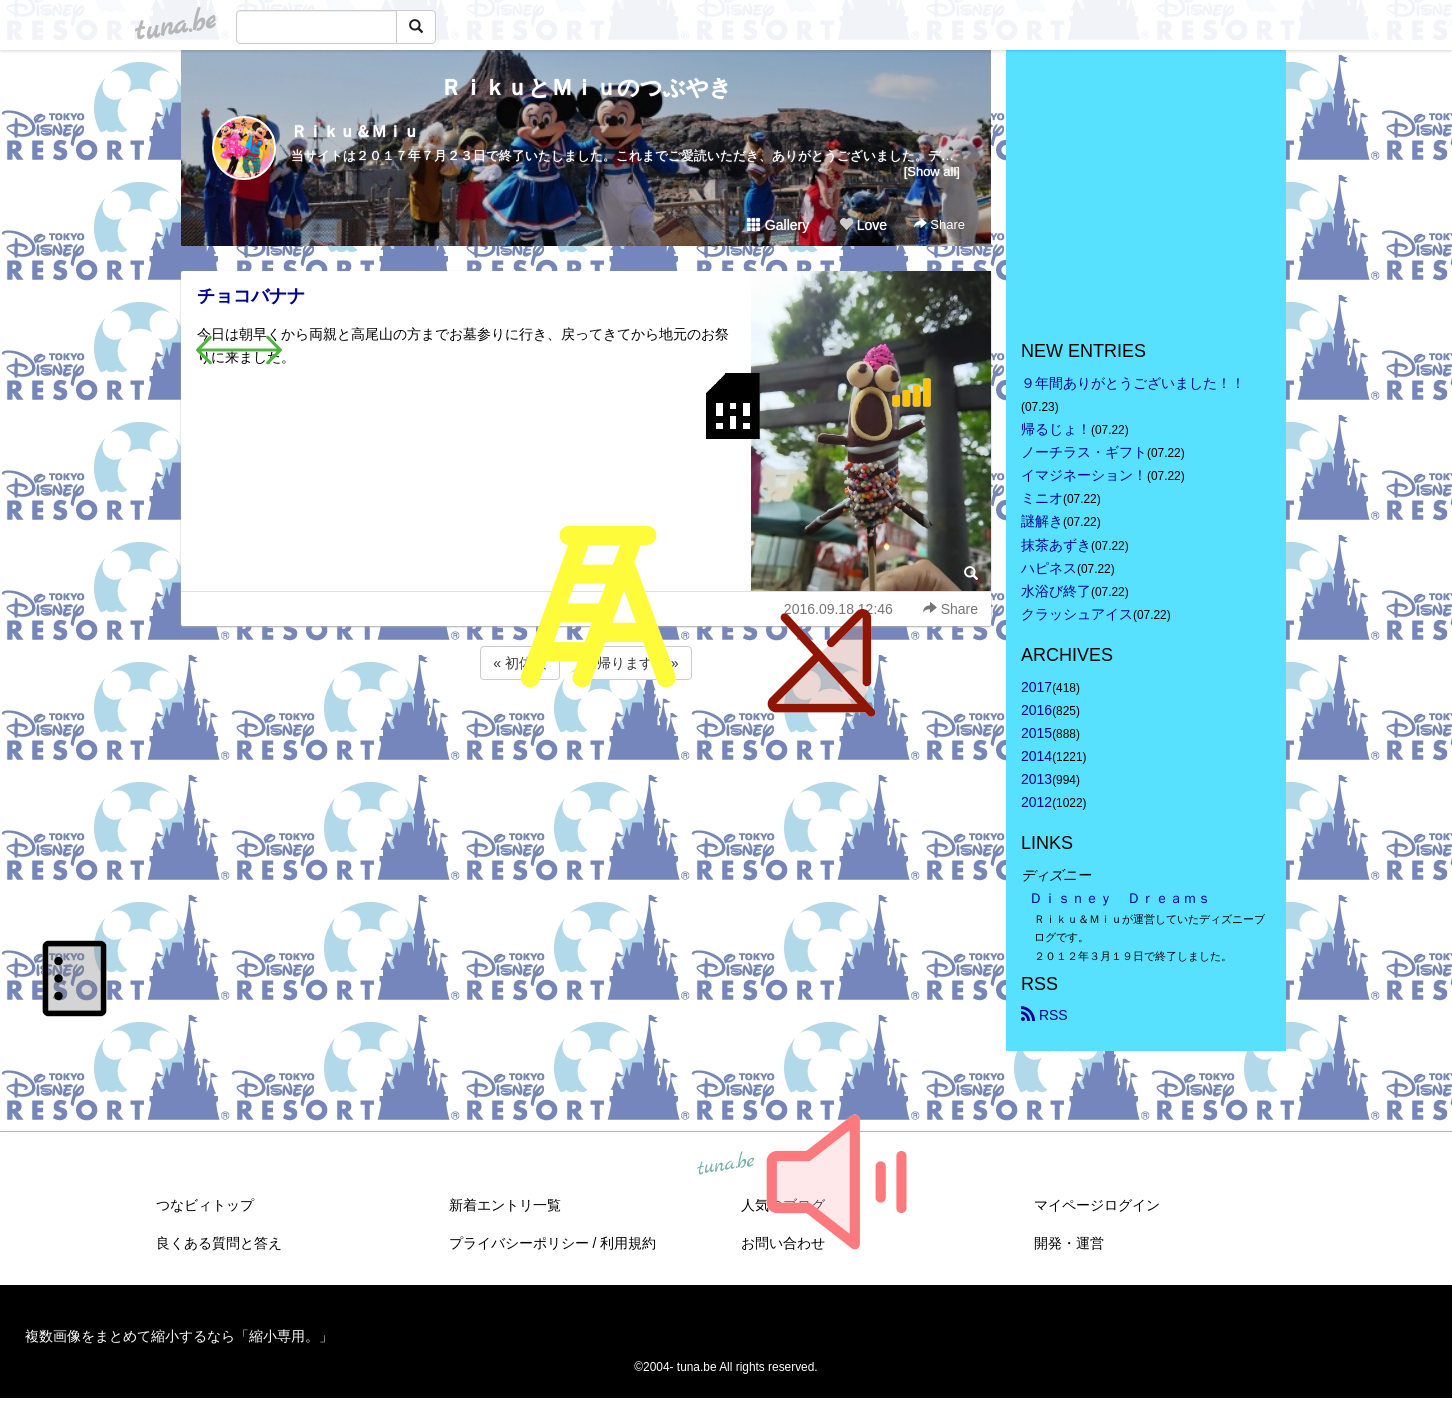 This screenshot has width=1452, height=1413. I want to click on volume set to high, so click(834, 1182).